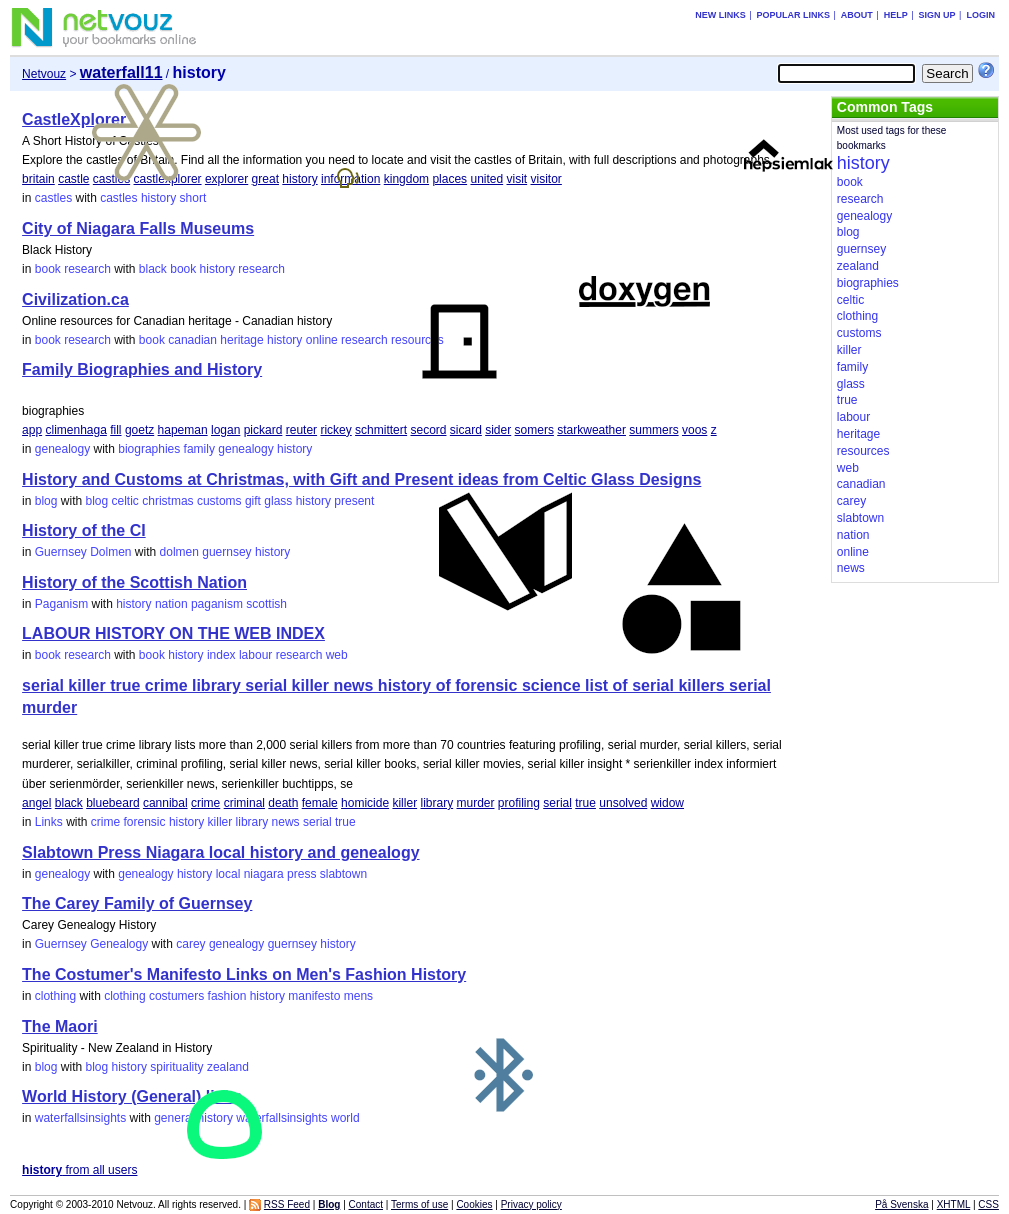  I want to click on exit or log out of the application, so click(459, 341).